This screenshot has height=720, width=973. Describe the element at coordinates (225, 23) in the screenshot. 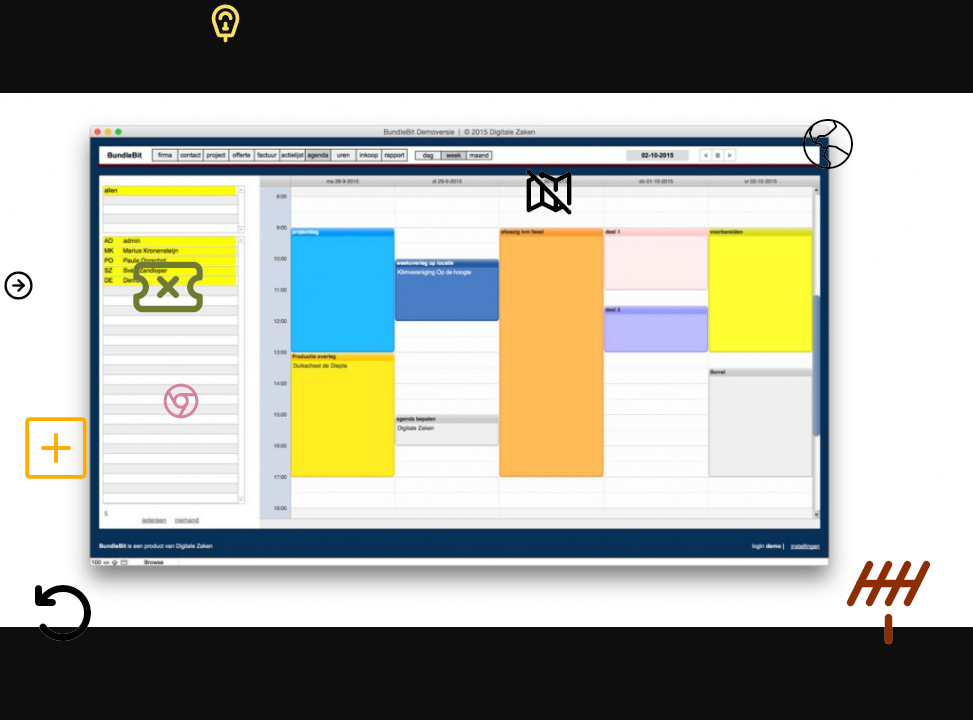

I see `find nearby parking meters` at that location.